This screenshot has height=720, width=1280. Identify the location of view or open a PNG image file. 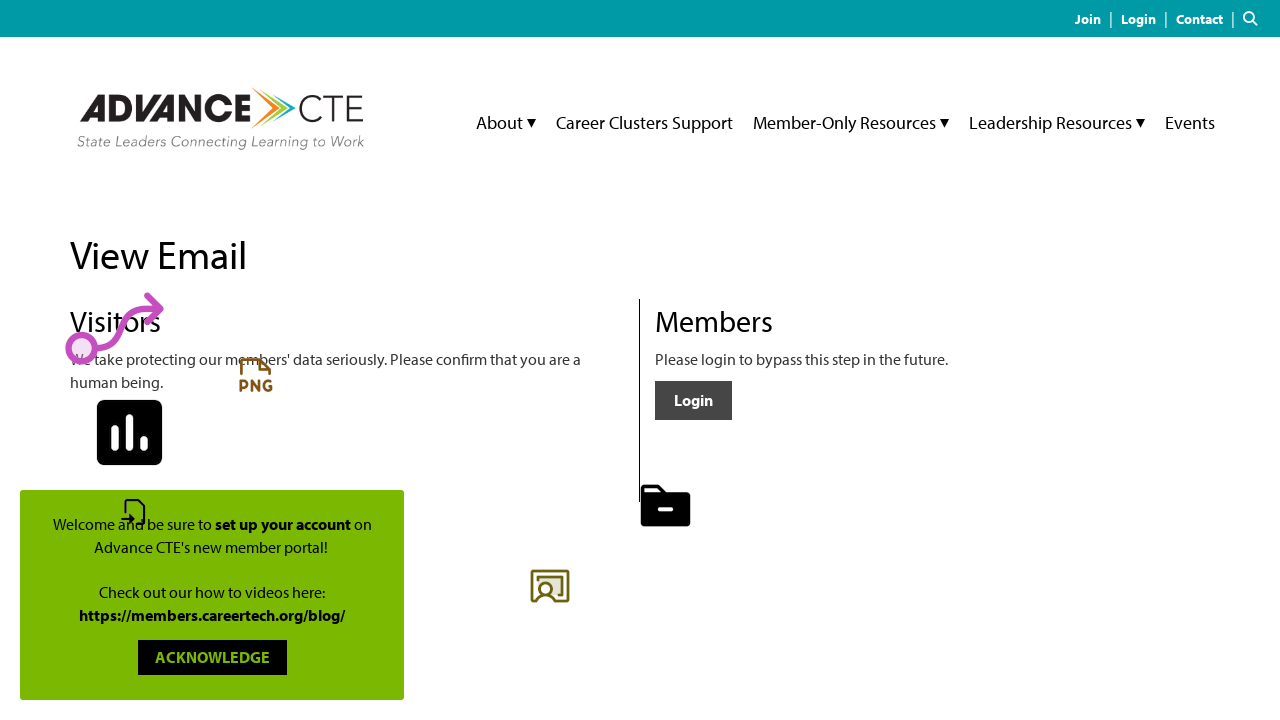
(255, 376).